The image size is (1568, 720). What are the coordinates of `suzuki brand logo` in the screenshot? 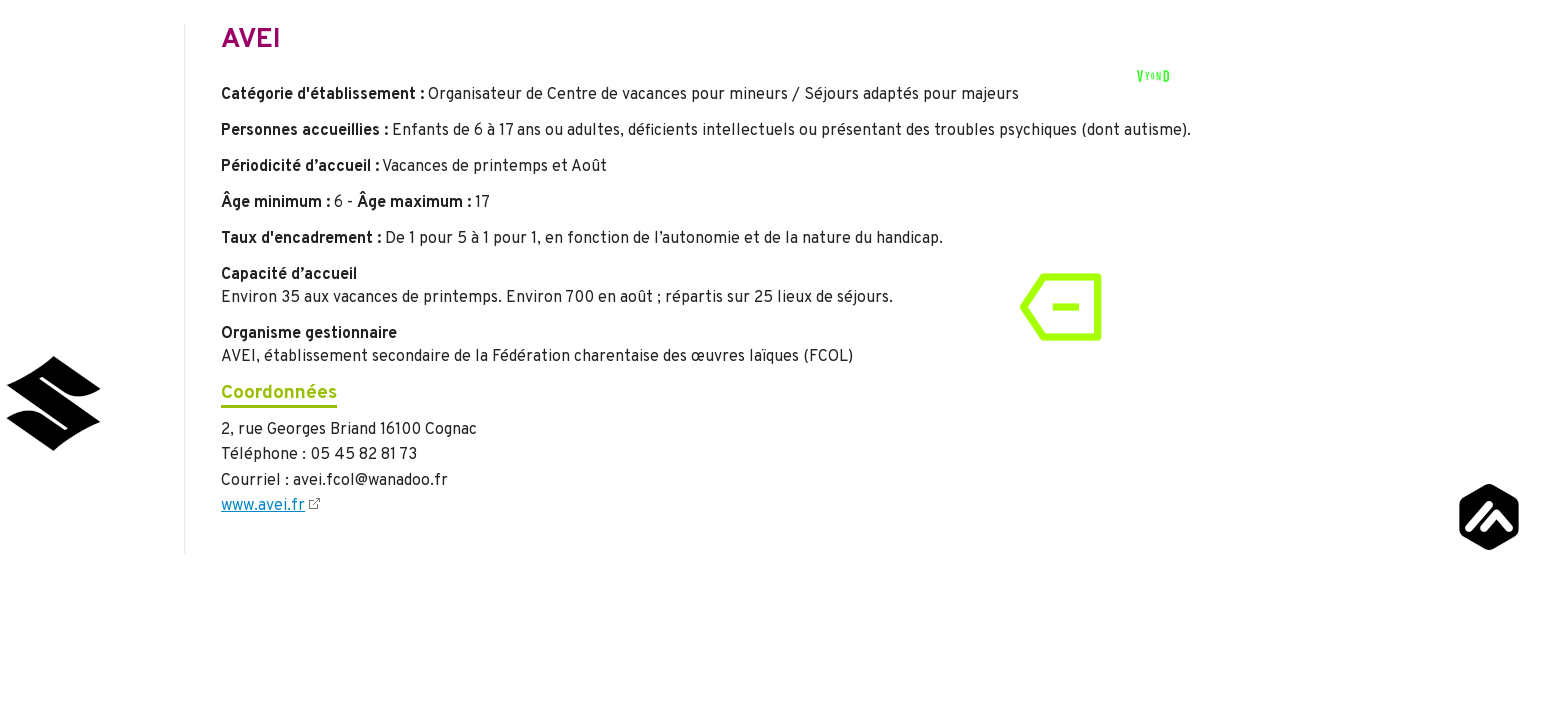 It's located at (53, 403).